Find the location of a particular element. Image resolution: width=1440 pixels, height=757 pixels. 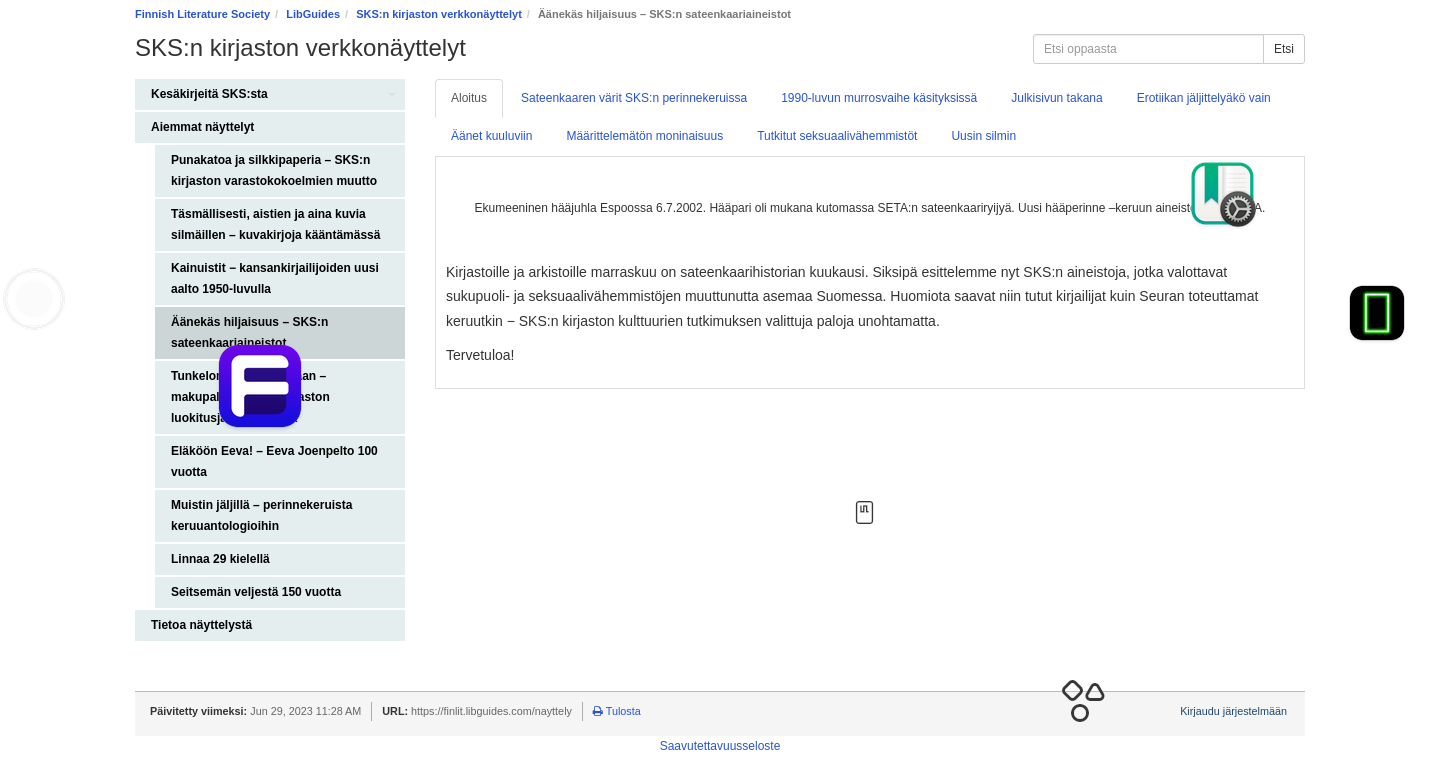

access symbols and special characters is located at coordinates (1083, 701).